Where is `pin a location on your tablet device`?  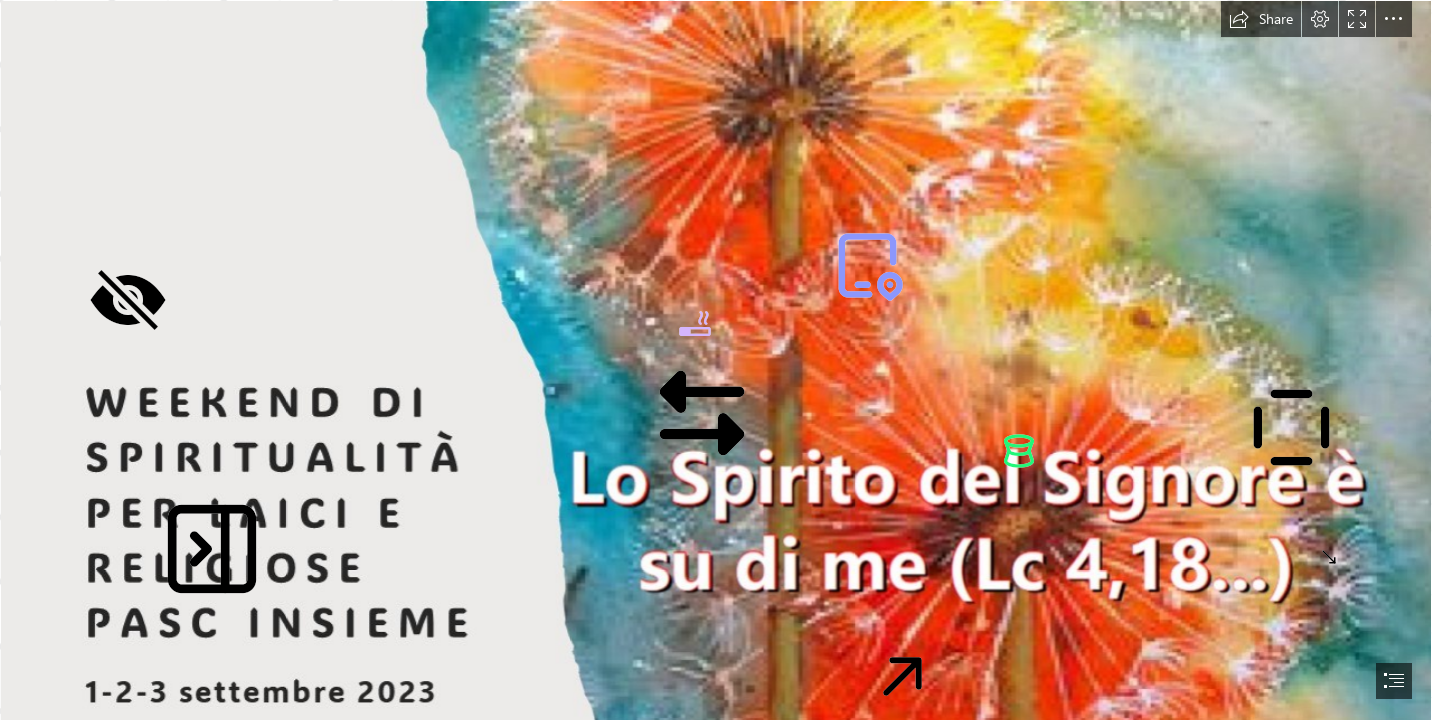 pin a location on your tablet device is located at coordinates (867, 265).